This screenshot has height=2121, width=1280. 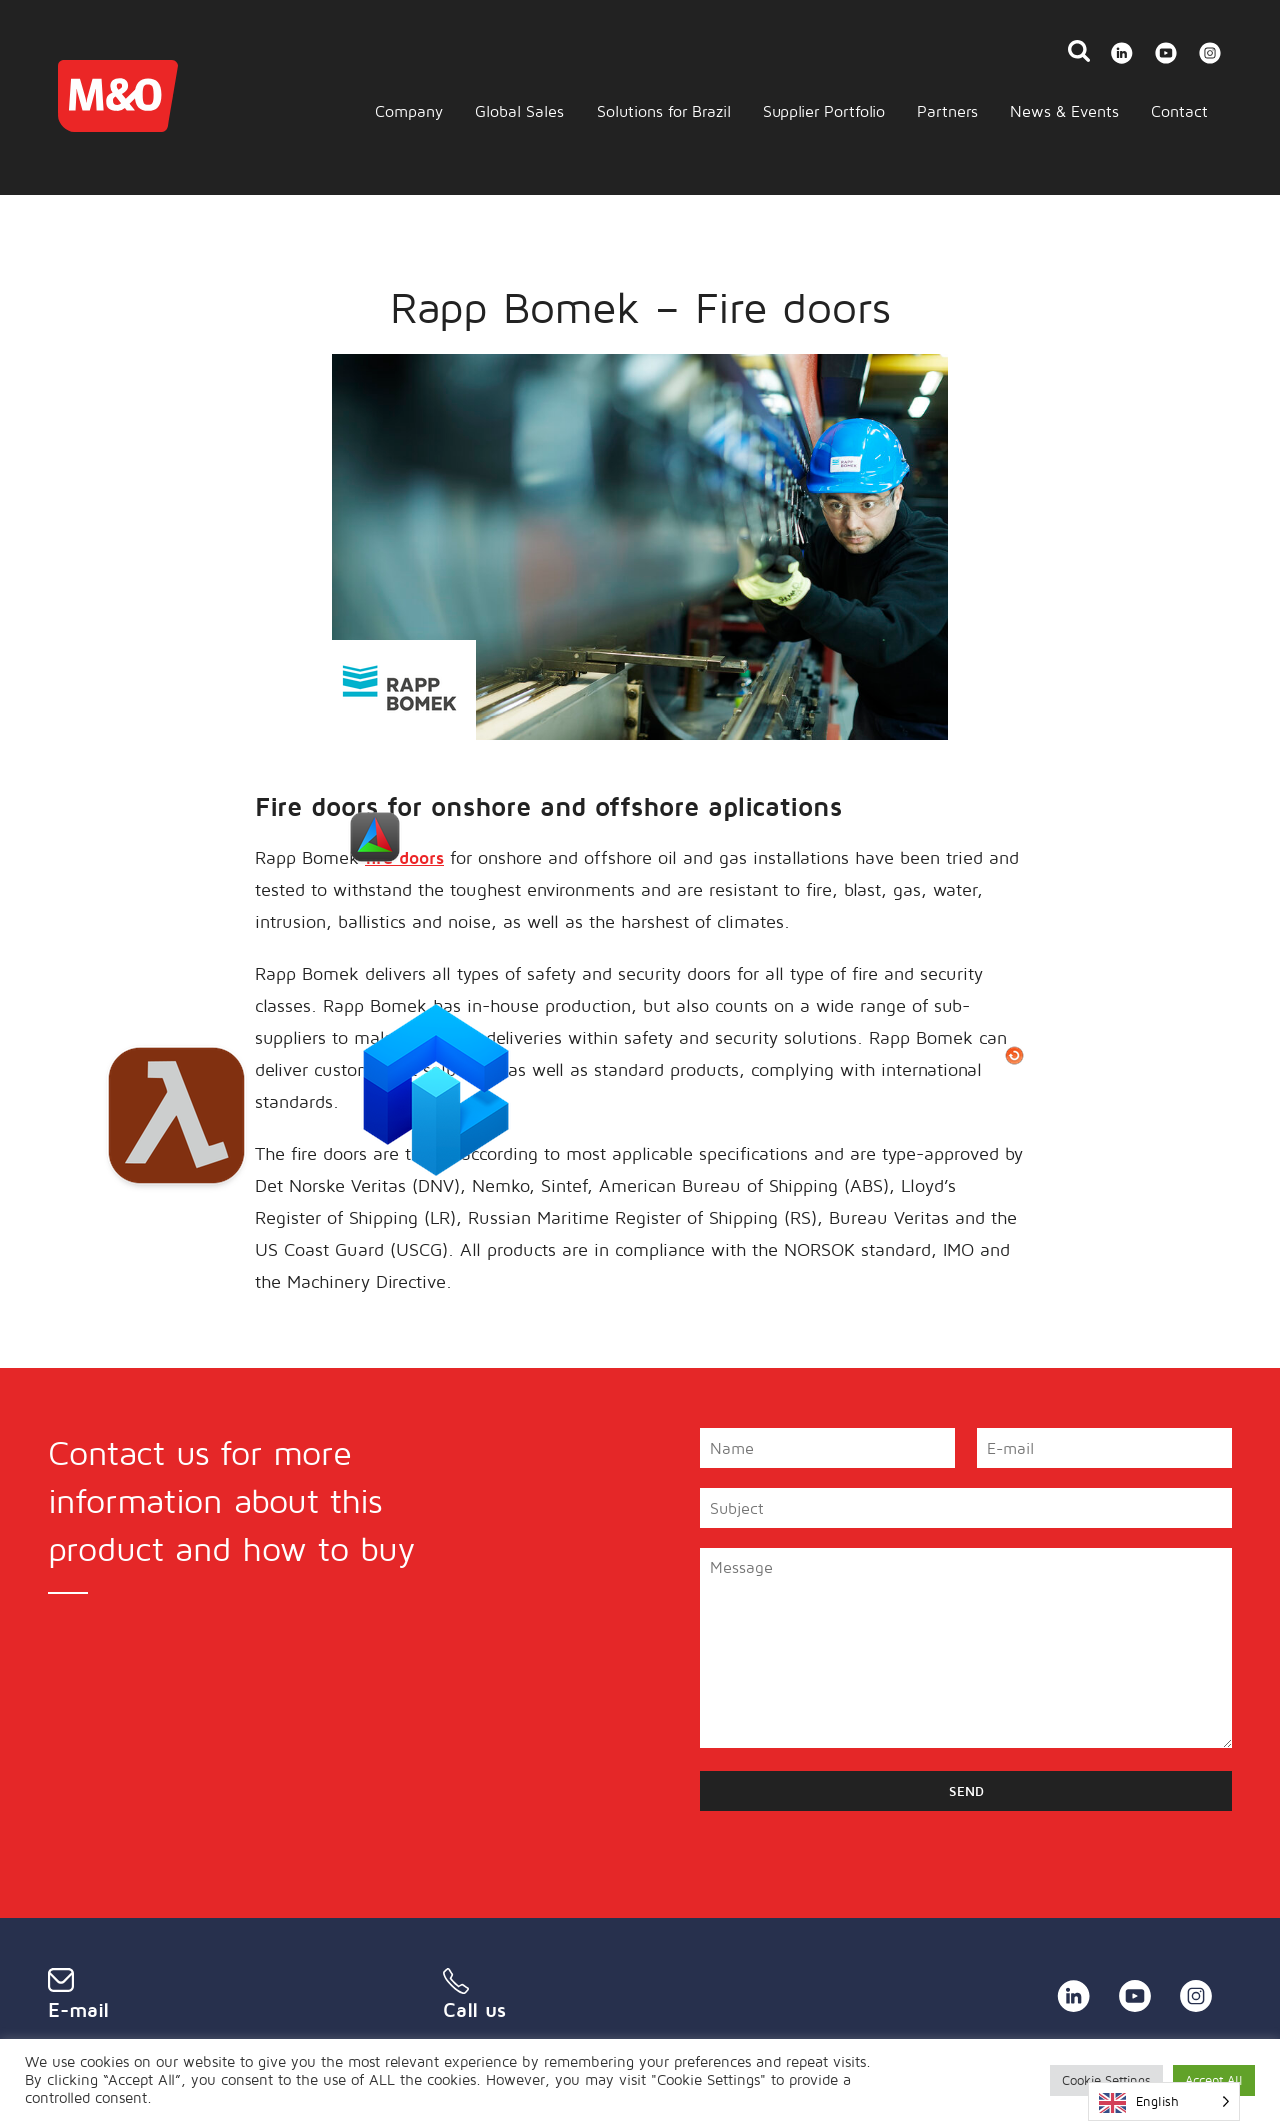 I want to click on open cmake build automation tool, so click(x=375, y=837).